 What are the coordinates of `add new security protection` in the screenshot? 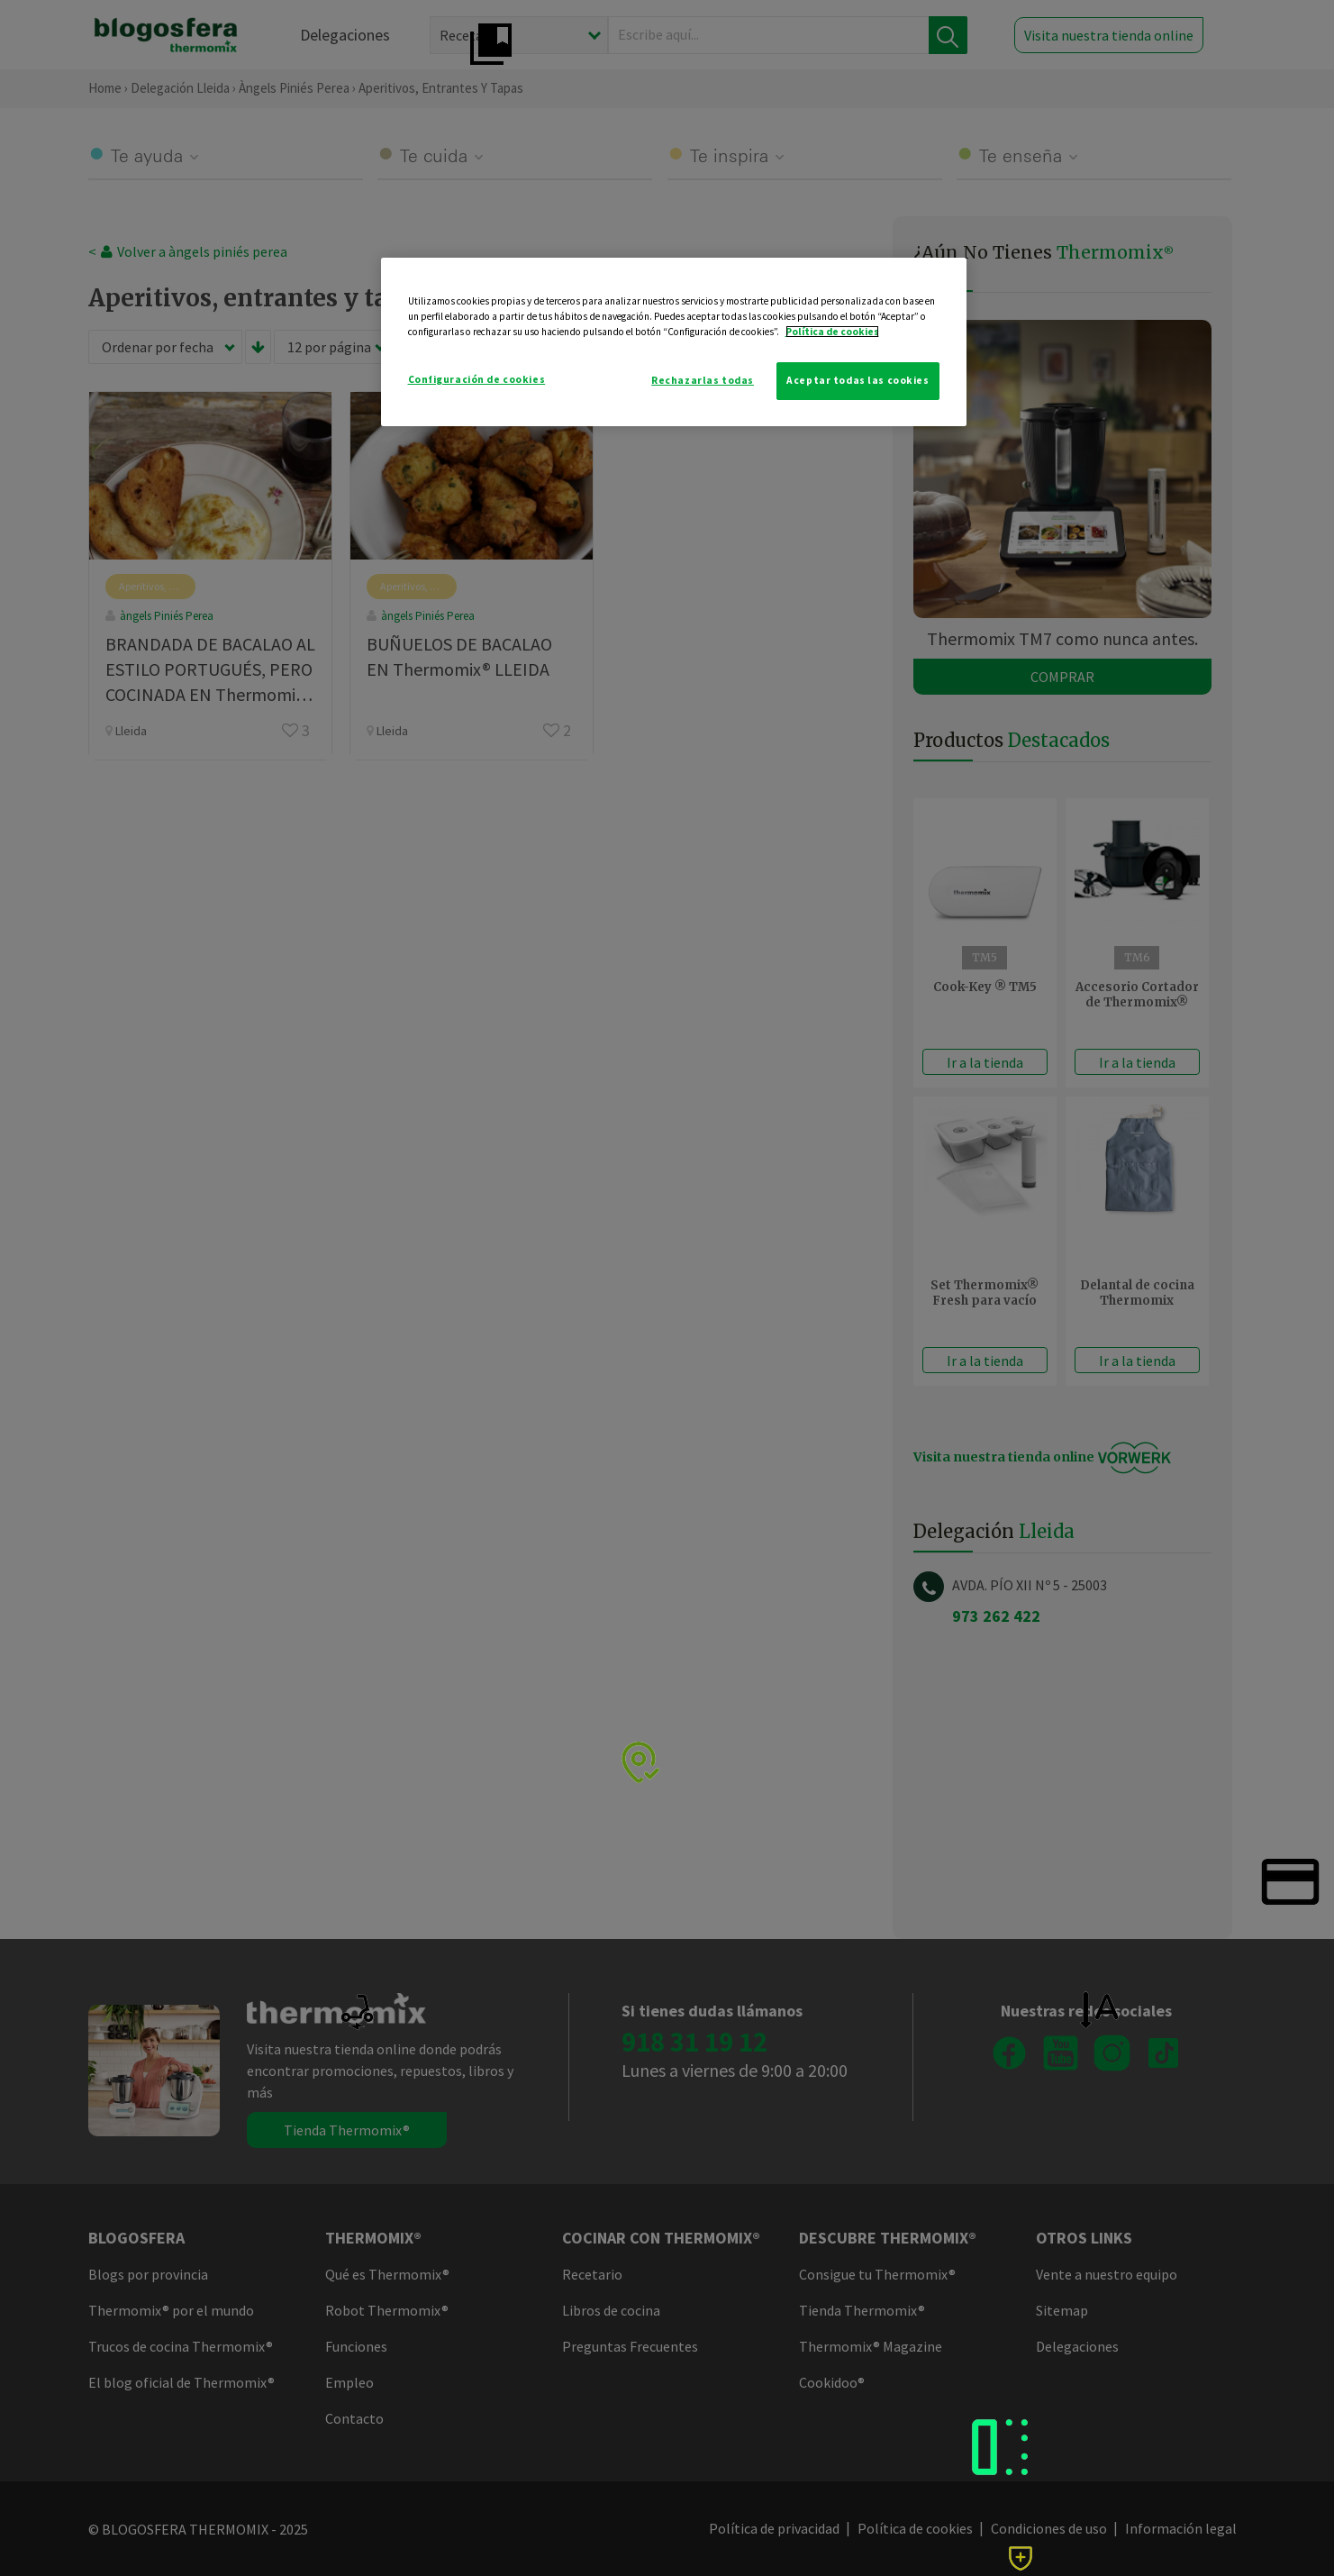 It's located at (1021, 2557).